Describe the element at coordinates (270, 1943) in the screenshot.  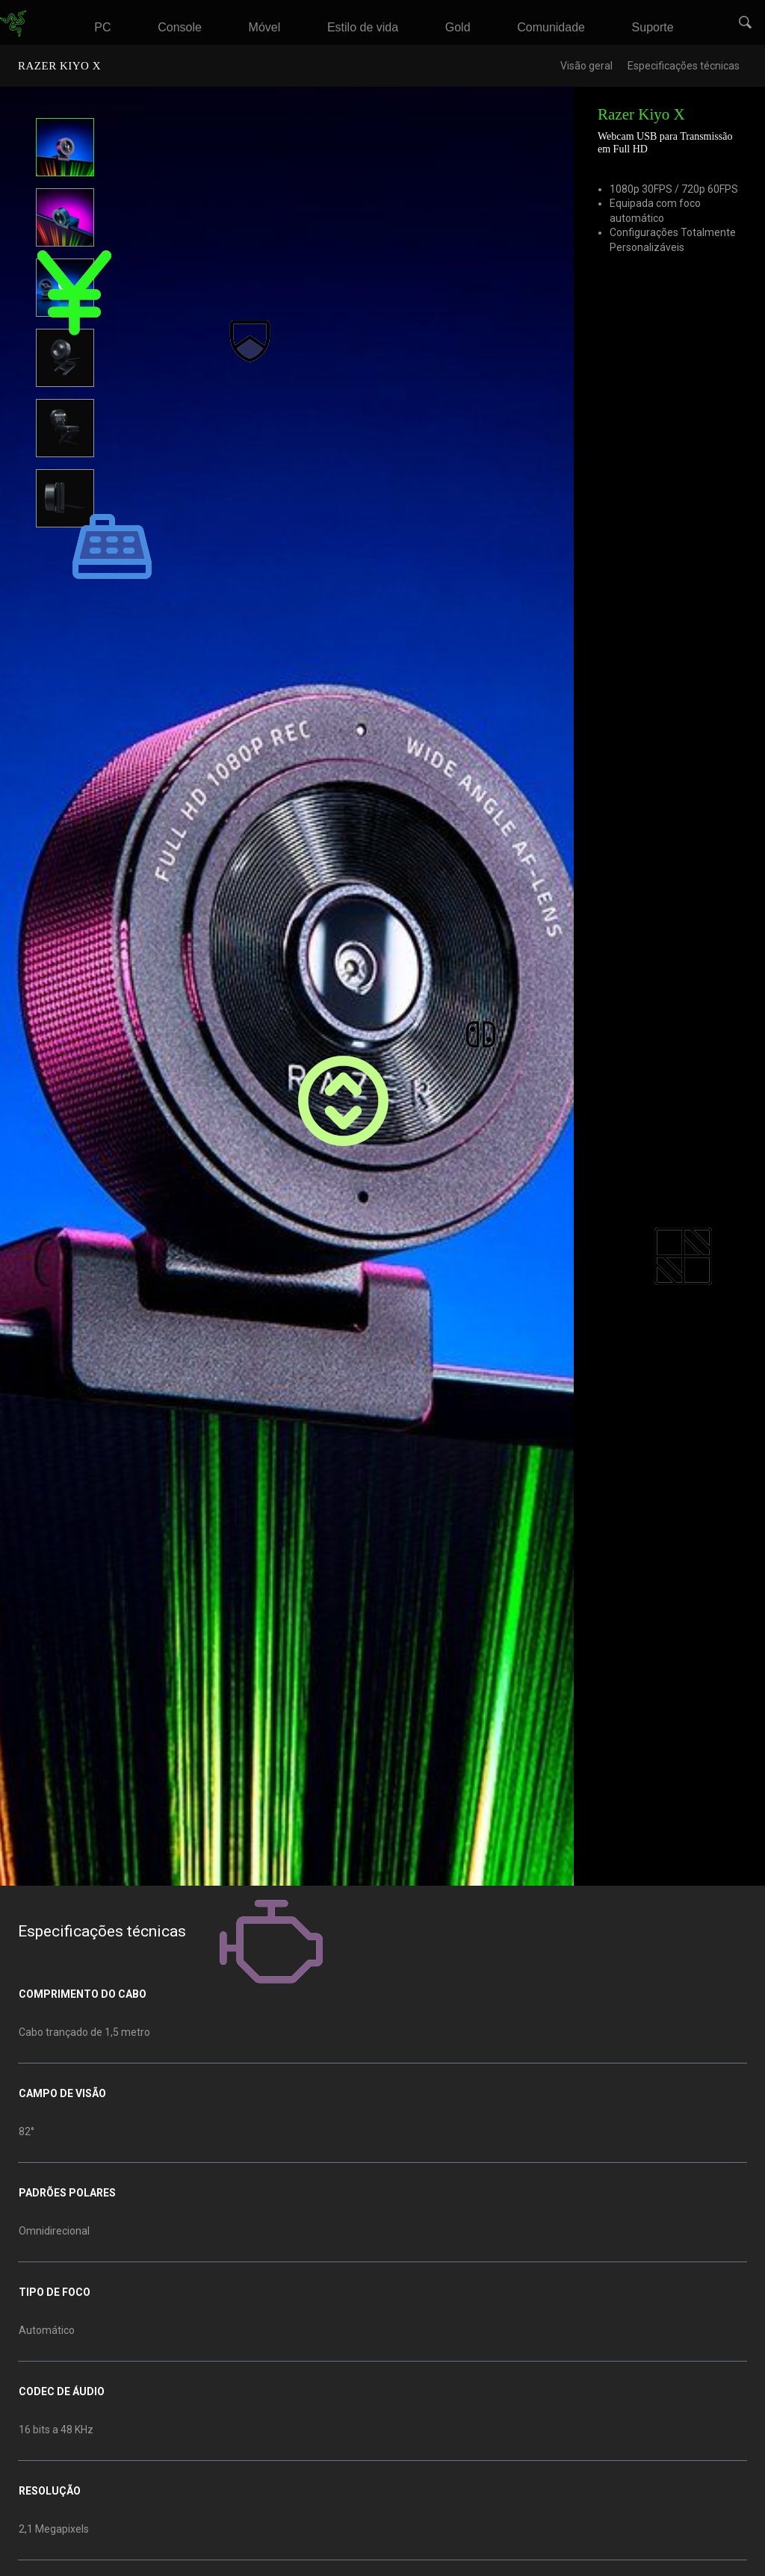
I see `view engine or vehicle diagnostics` at that location.